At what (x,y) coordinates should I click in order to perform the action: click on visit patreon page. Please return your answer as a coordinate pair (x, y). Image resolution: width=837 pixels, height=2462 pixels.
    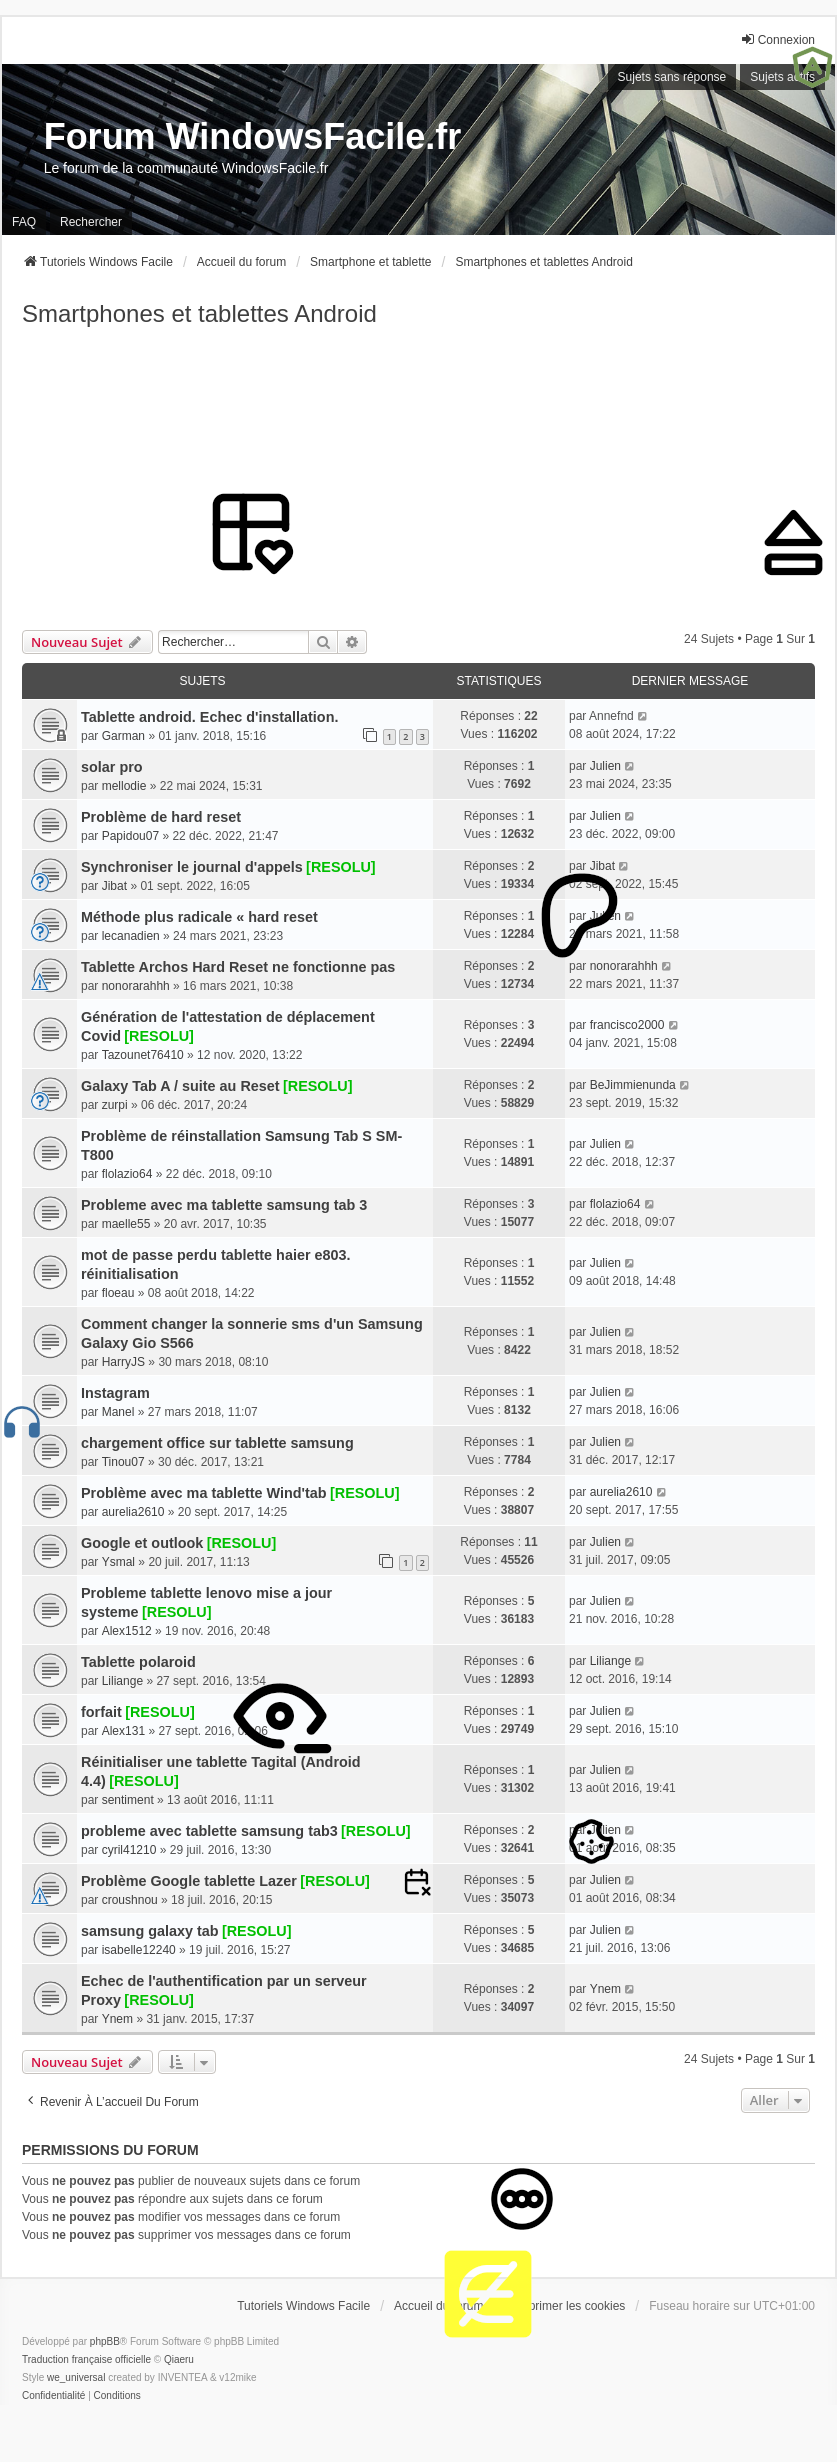
    Looking at the image, I should click on (579, 915).